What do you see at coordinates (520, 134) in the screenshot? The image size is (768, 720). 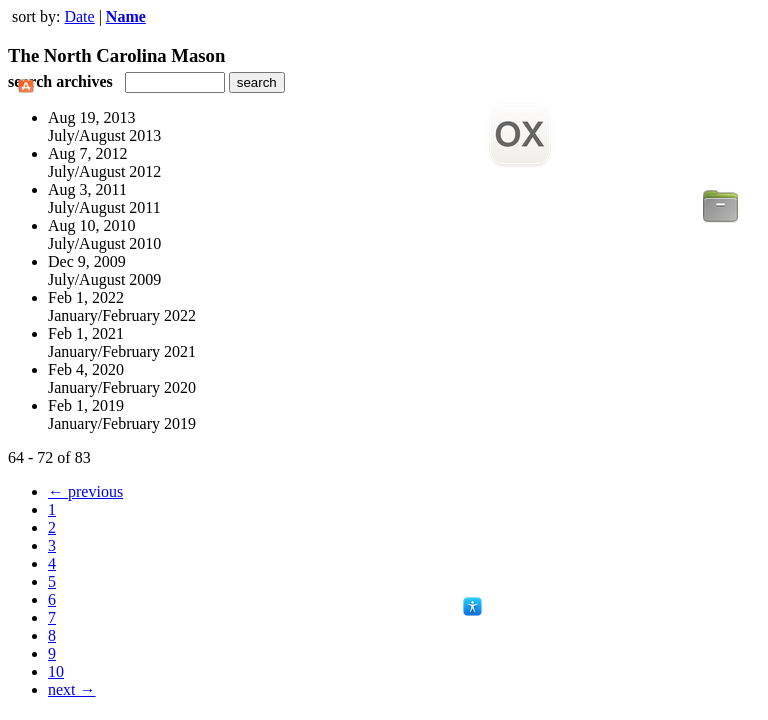 I see `launch the OX app` at bounding box center [520, 134].